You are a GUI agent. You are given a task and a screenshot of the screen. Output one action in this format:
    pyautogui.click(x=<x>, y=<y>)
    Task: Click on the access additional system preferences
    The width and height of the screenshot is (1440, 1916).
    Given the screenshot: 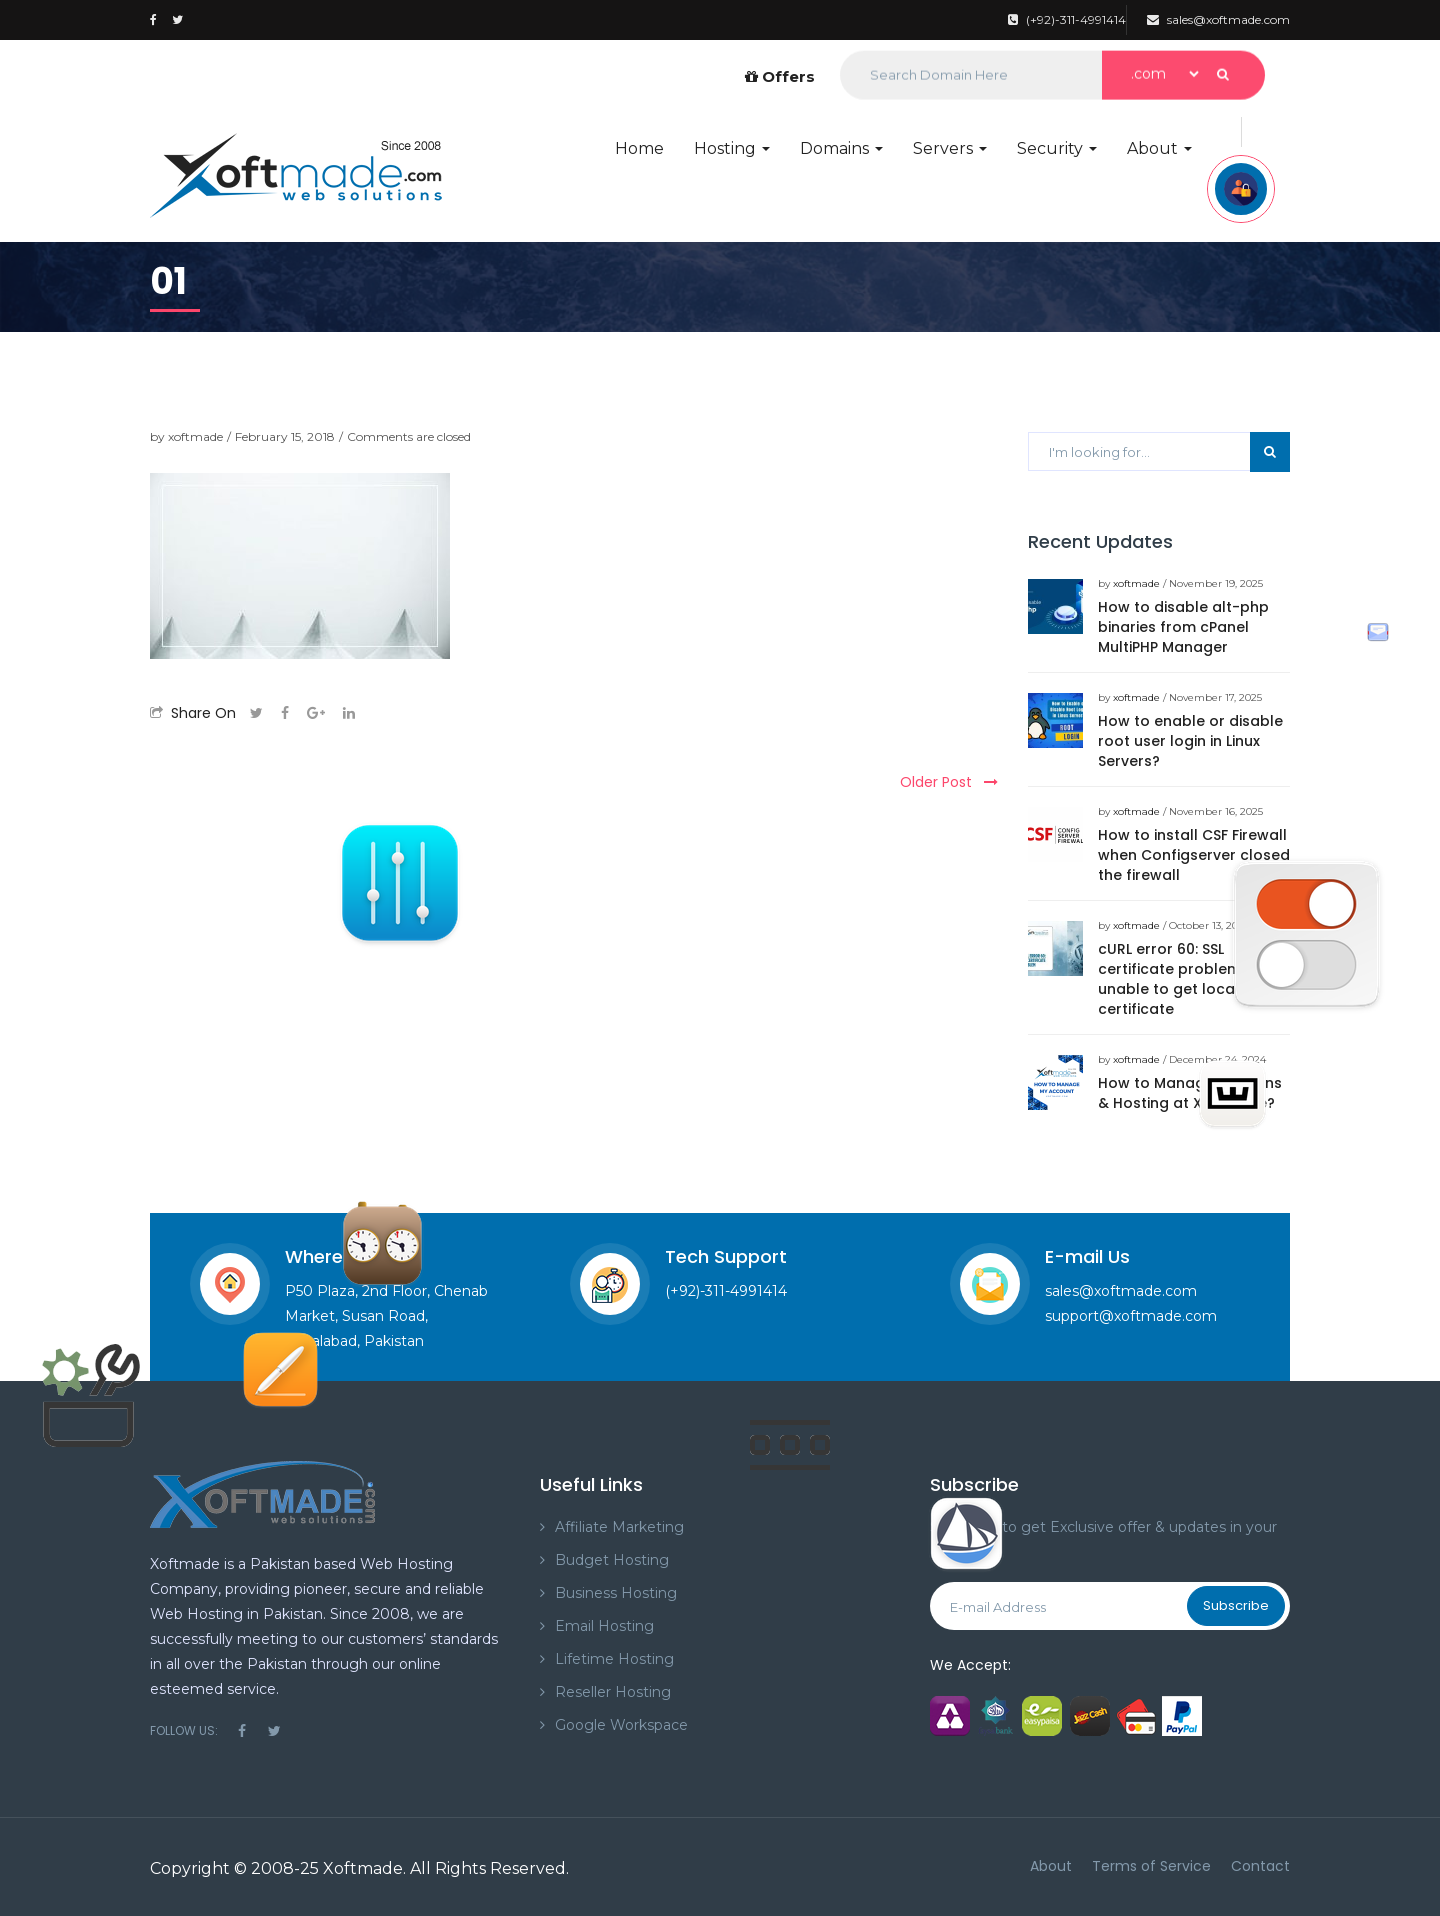 What is the action you would take?
    pyautogui.click(x=88, y=1395)
    